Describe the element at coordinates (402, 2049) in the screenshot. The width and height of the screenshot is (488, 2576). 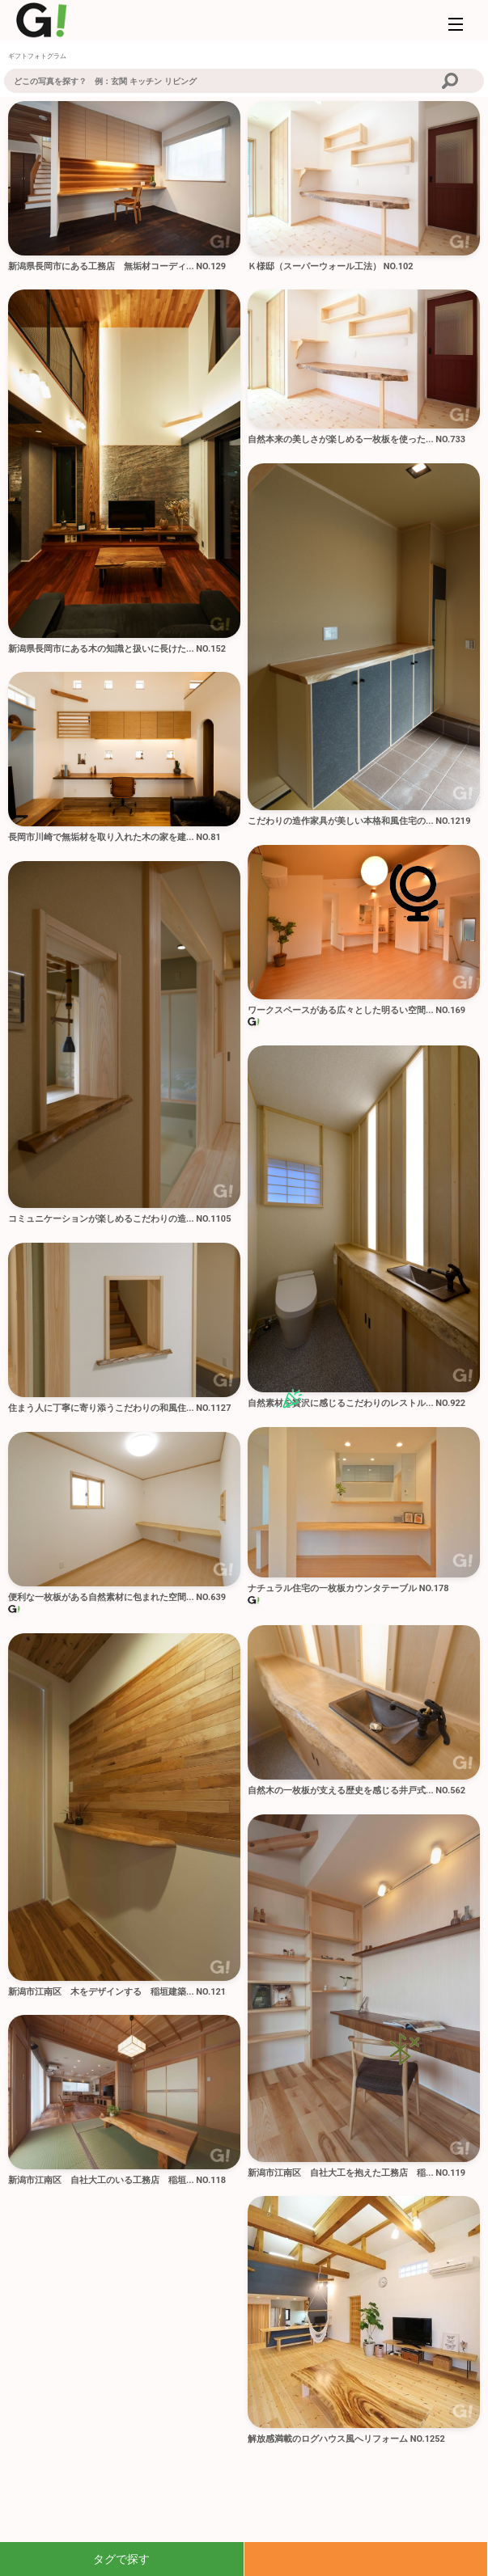
I see `bluetooth is disabled or unavailable` at that location.